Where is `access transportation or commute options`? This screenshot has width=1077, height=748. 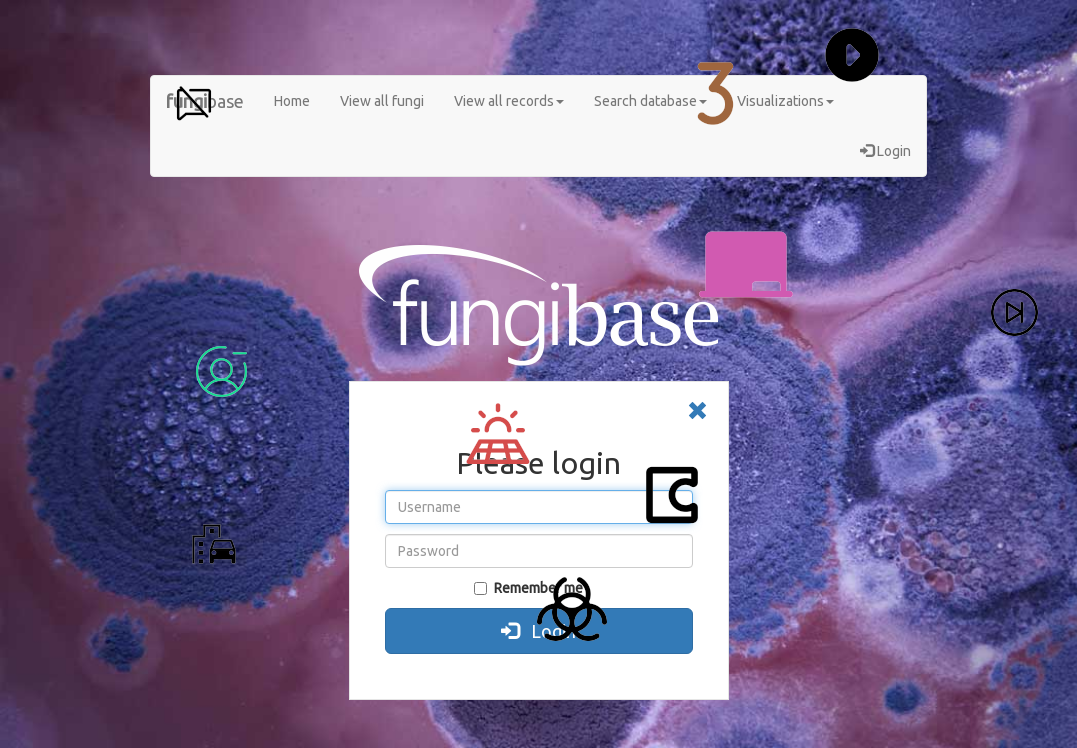 access transportation or commute options is located at coordinates (214, 544).